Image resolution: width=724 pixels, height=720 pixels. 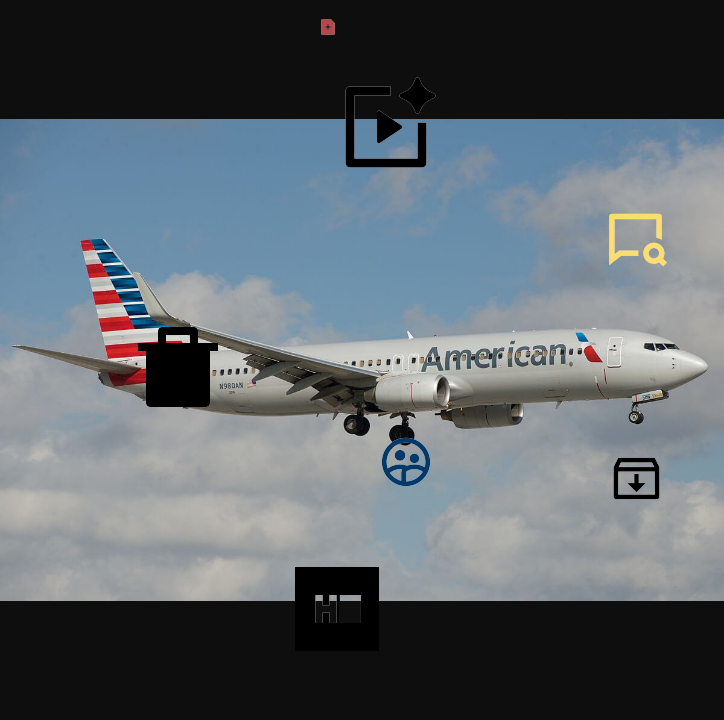 What do you see at coordinates (178, 367) in the screenshot?
I see `delete selected item` at bounding box center [178, 367].